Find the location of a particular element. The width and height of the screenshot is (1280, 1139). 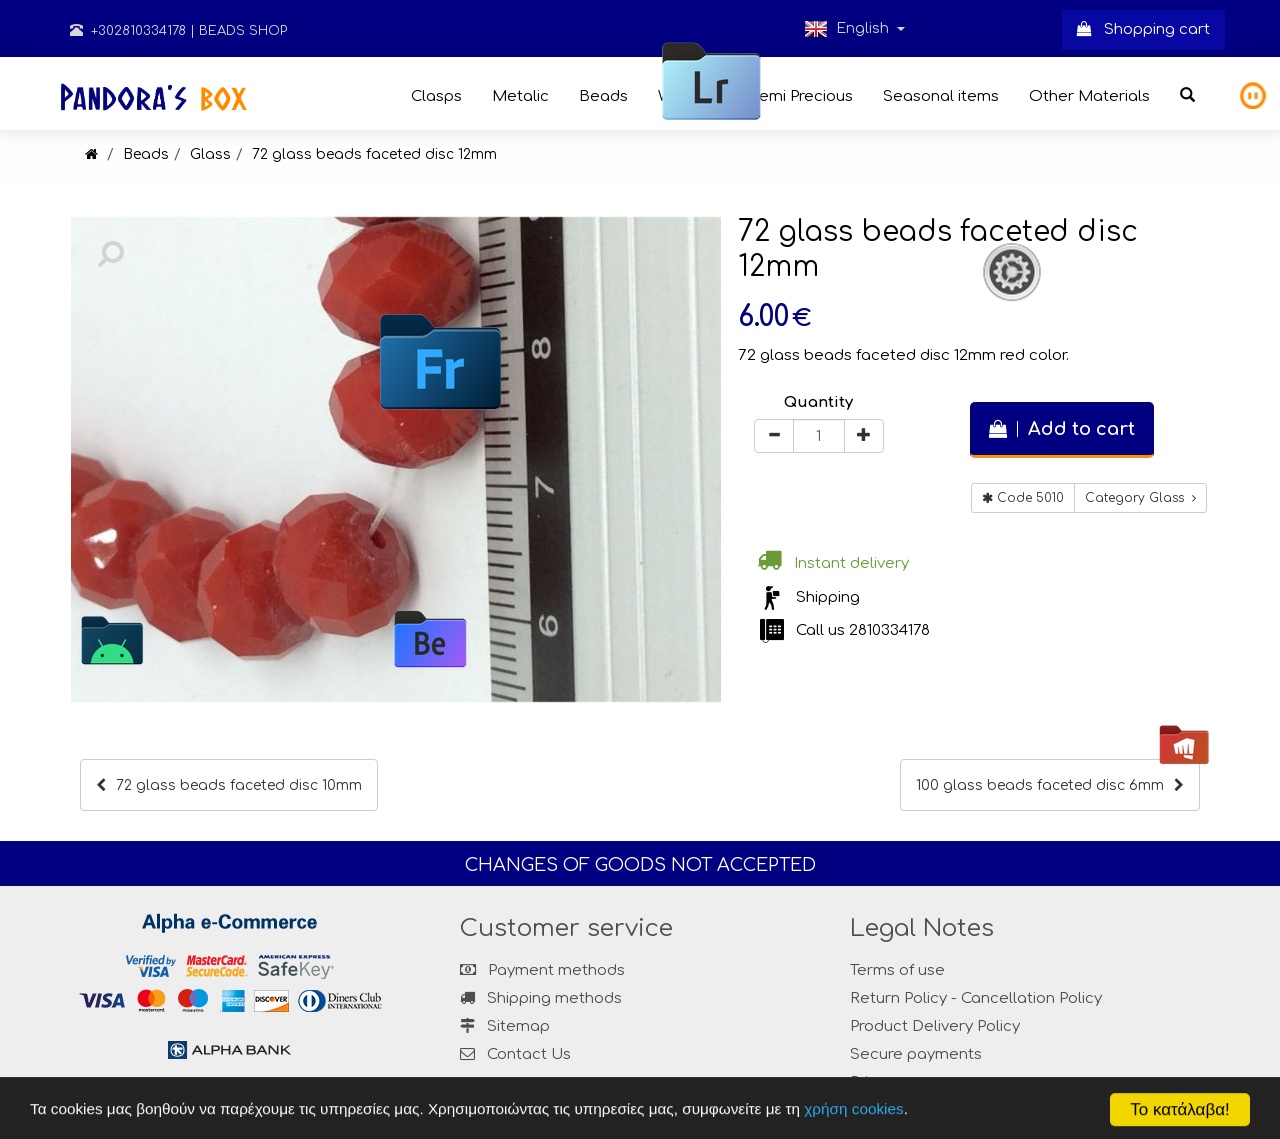

open riot games folder is located at coordinates (1184, 746).